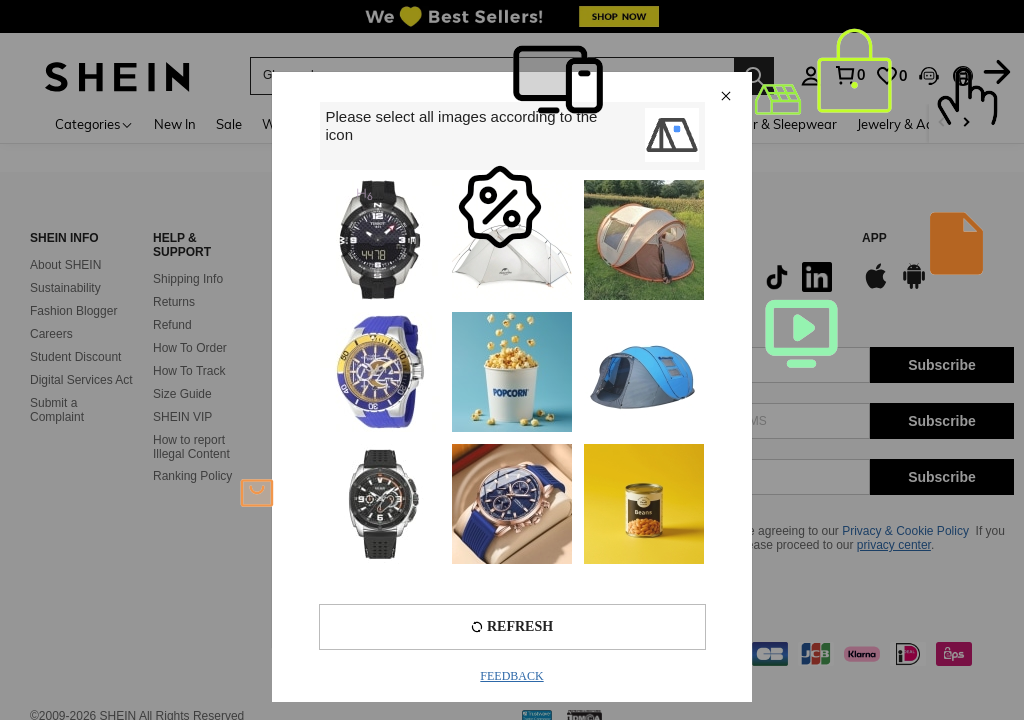  Describe the element at coordinates (364, 194) in the screenshot. I see `format text as heading level 6` at that location.